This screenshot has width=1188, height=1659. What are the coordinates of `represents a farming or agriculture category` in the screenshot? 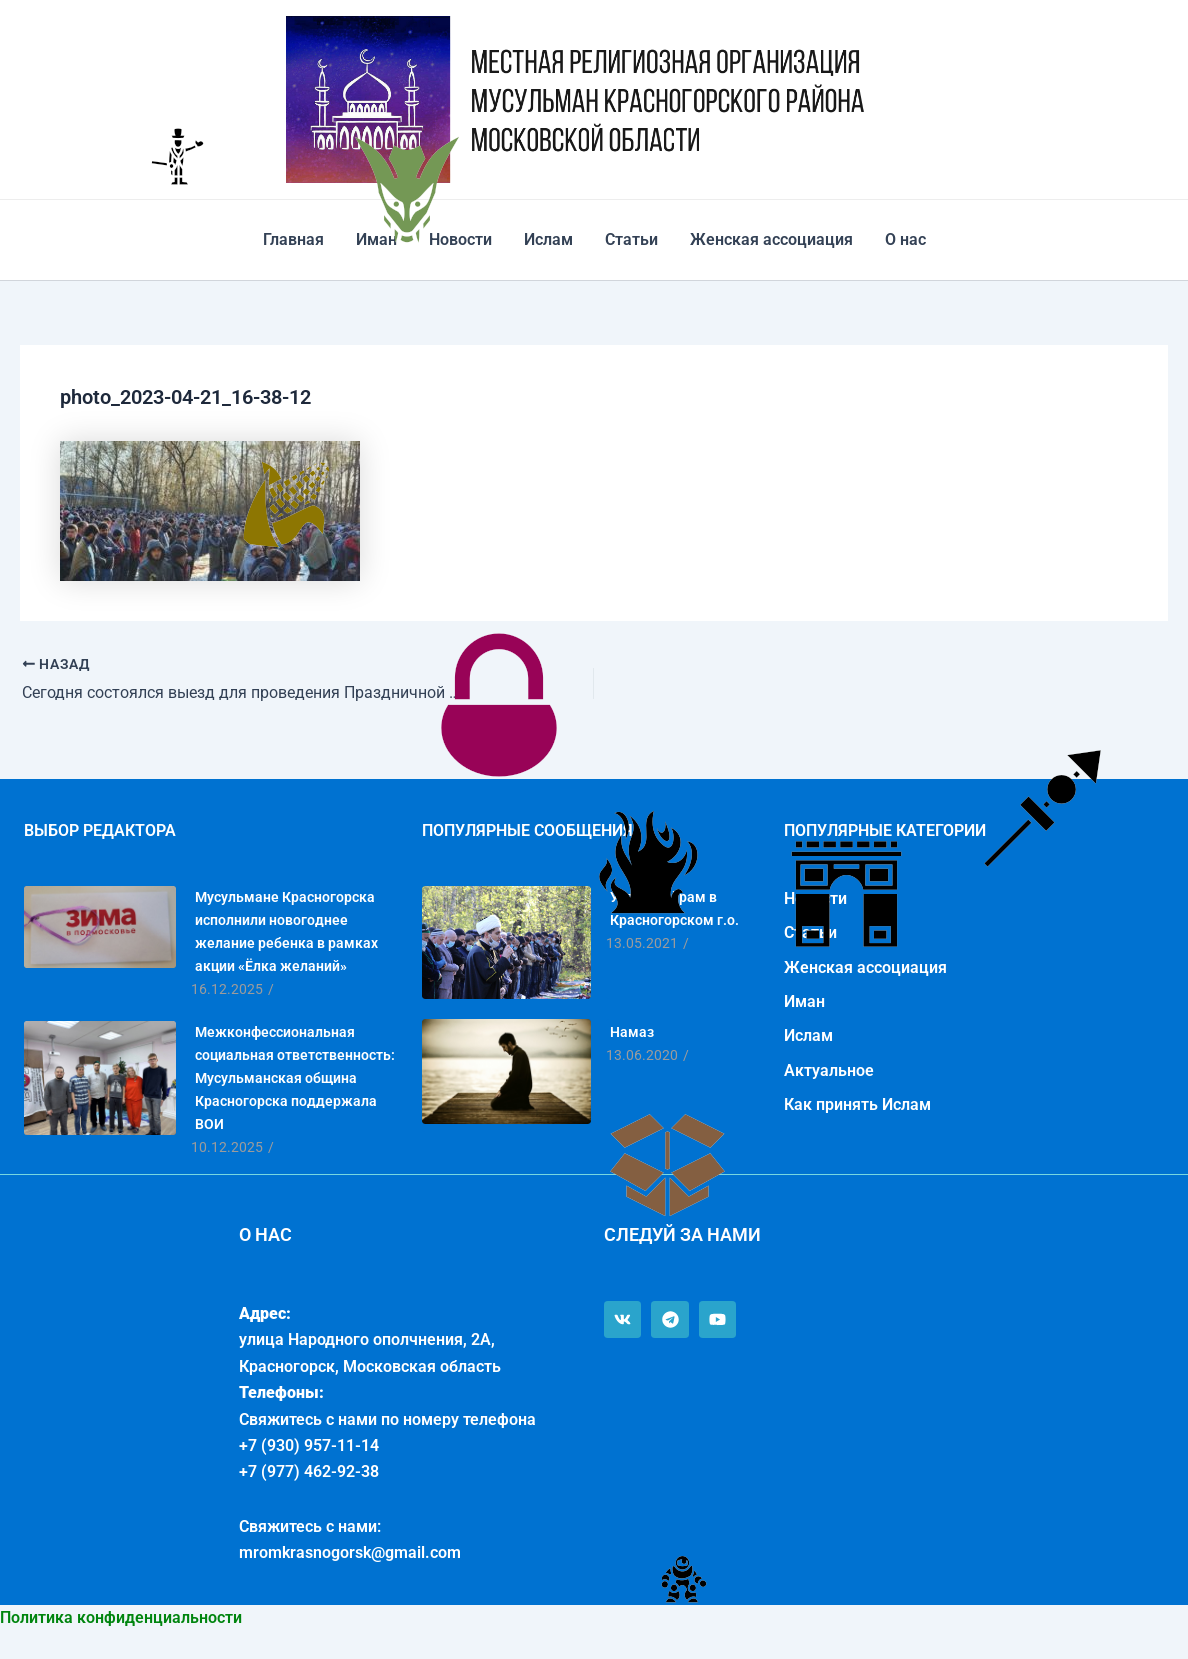 It's located at (286, 504).